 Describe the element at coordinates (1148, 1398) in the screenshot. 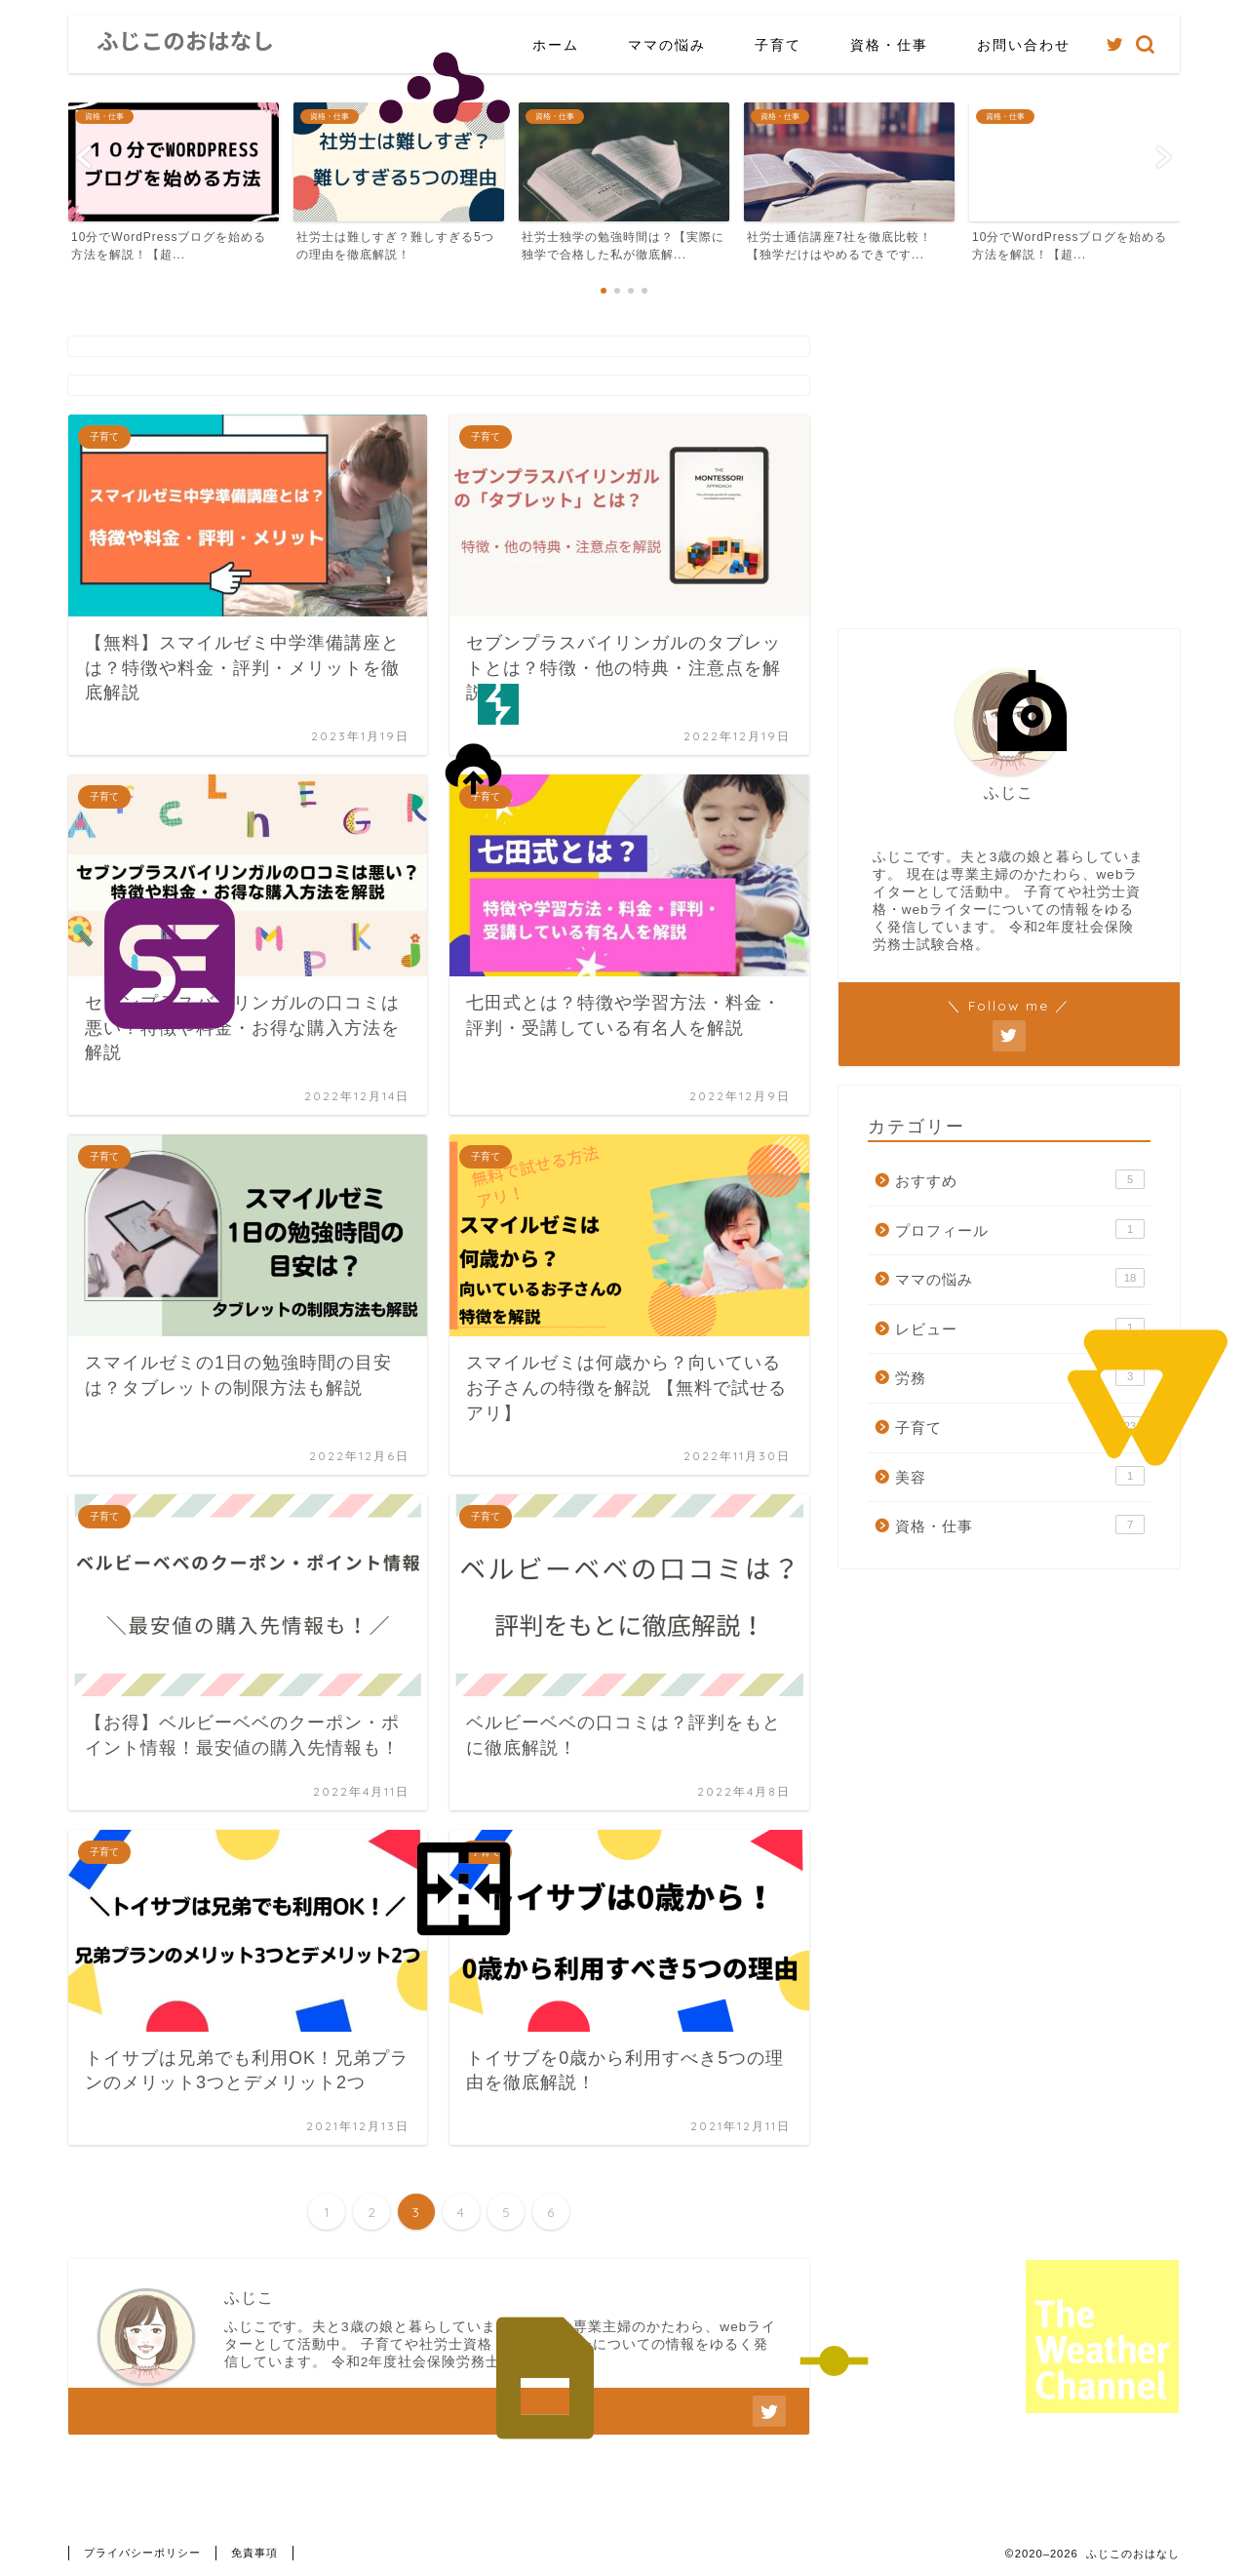

I see `visit the VTEX website or platform` at that location.